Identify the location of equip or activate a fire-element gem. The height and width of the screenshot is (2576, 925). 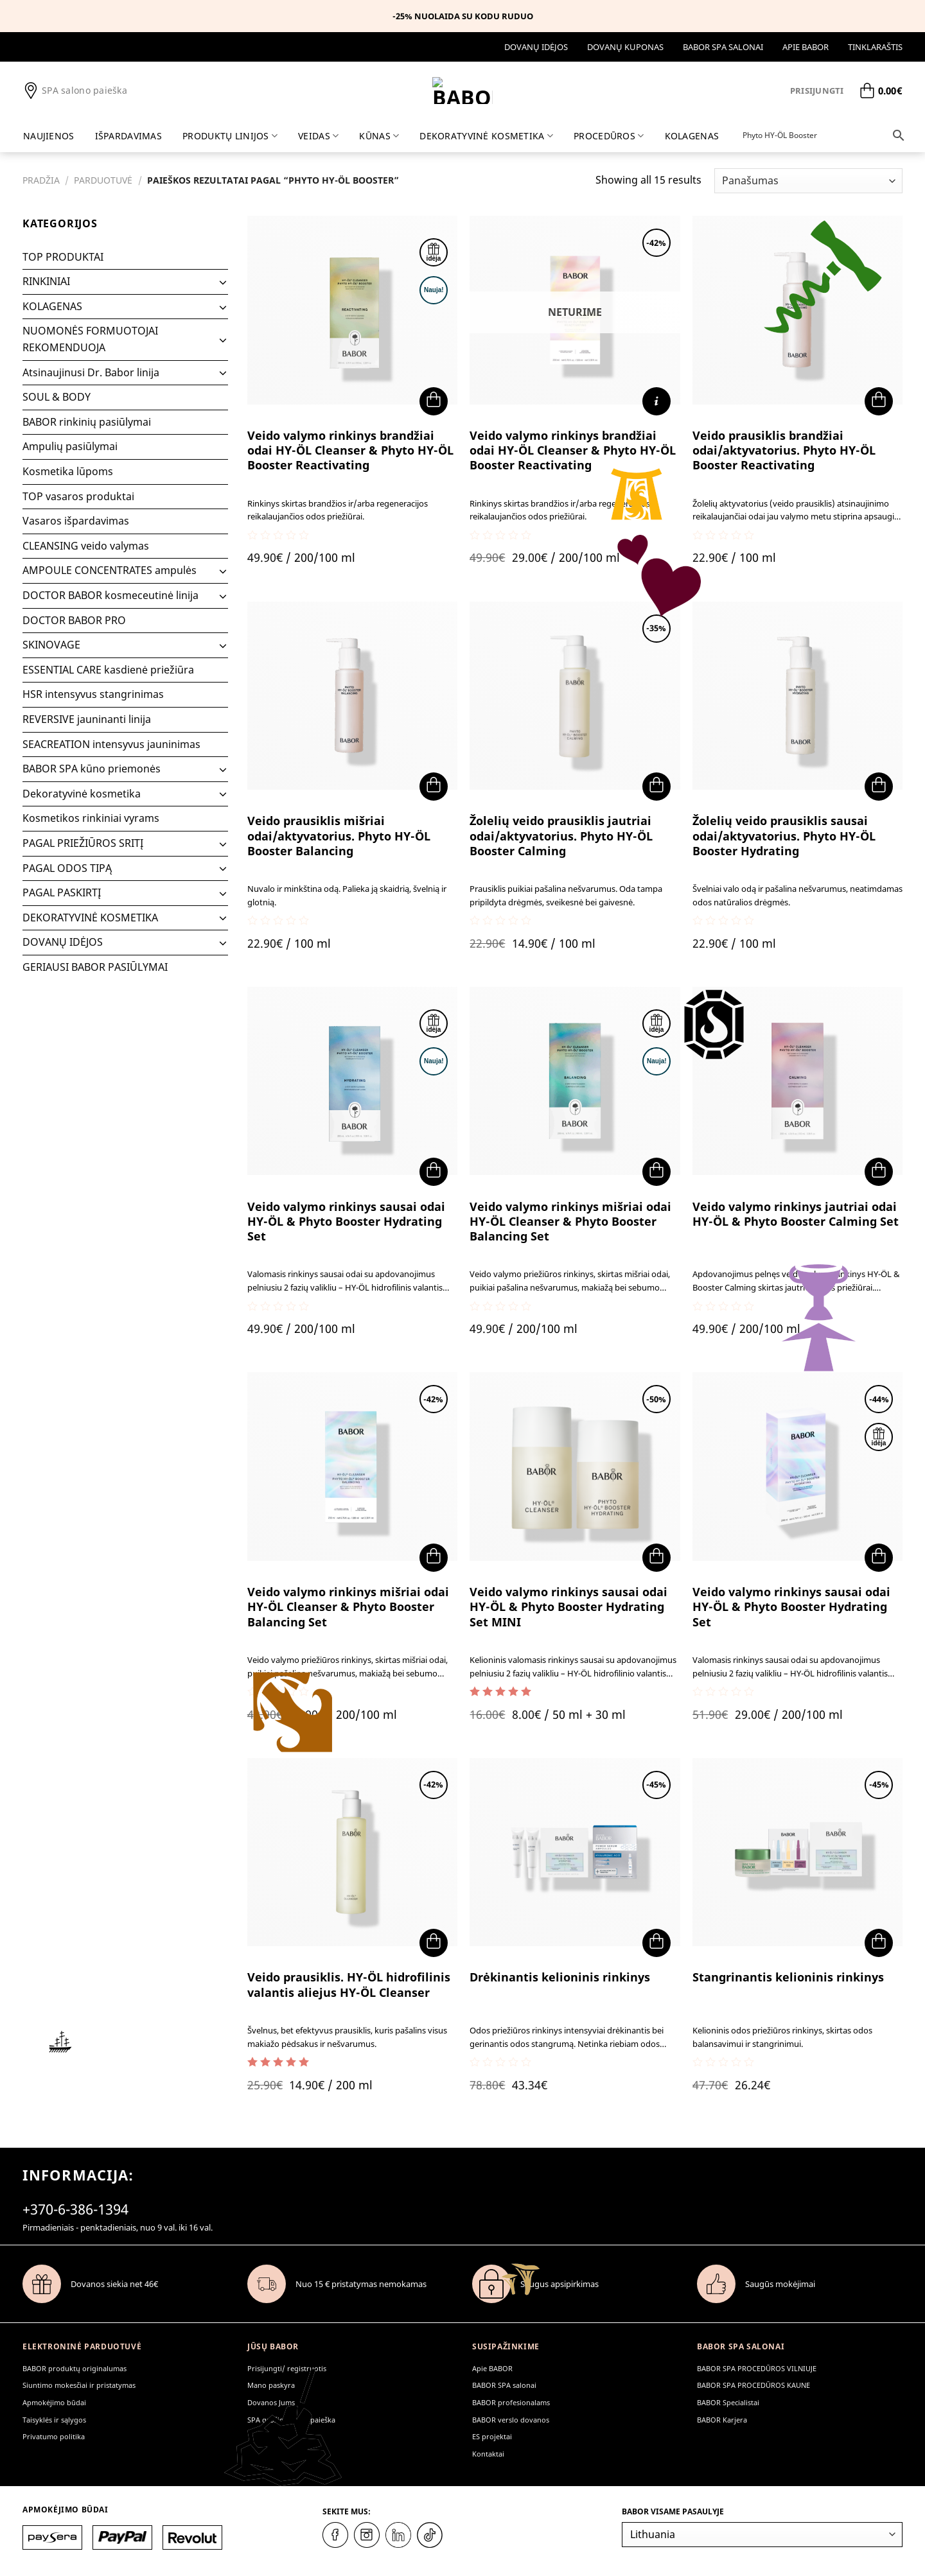
(714, 1024).